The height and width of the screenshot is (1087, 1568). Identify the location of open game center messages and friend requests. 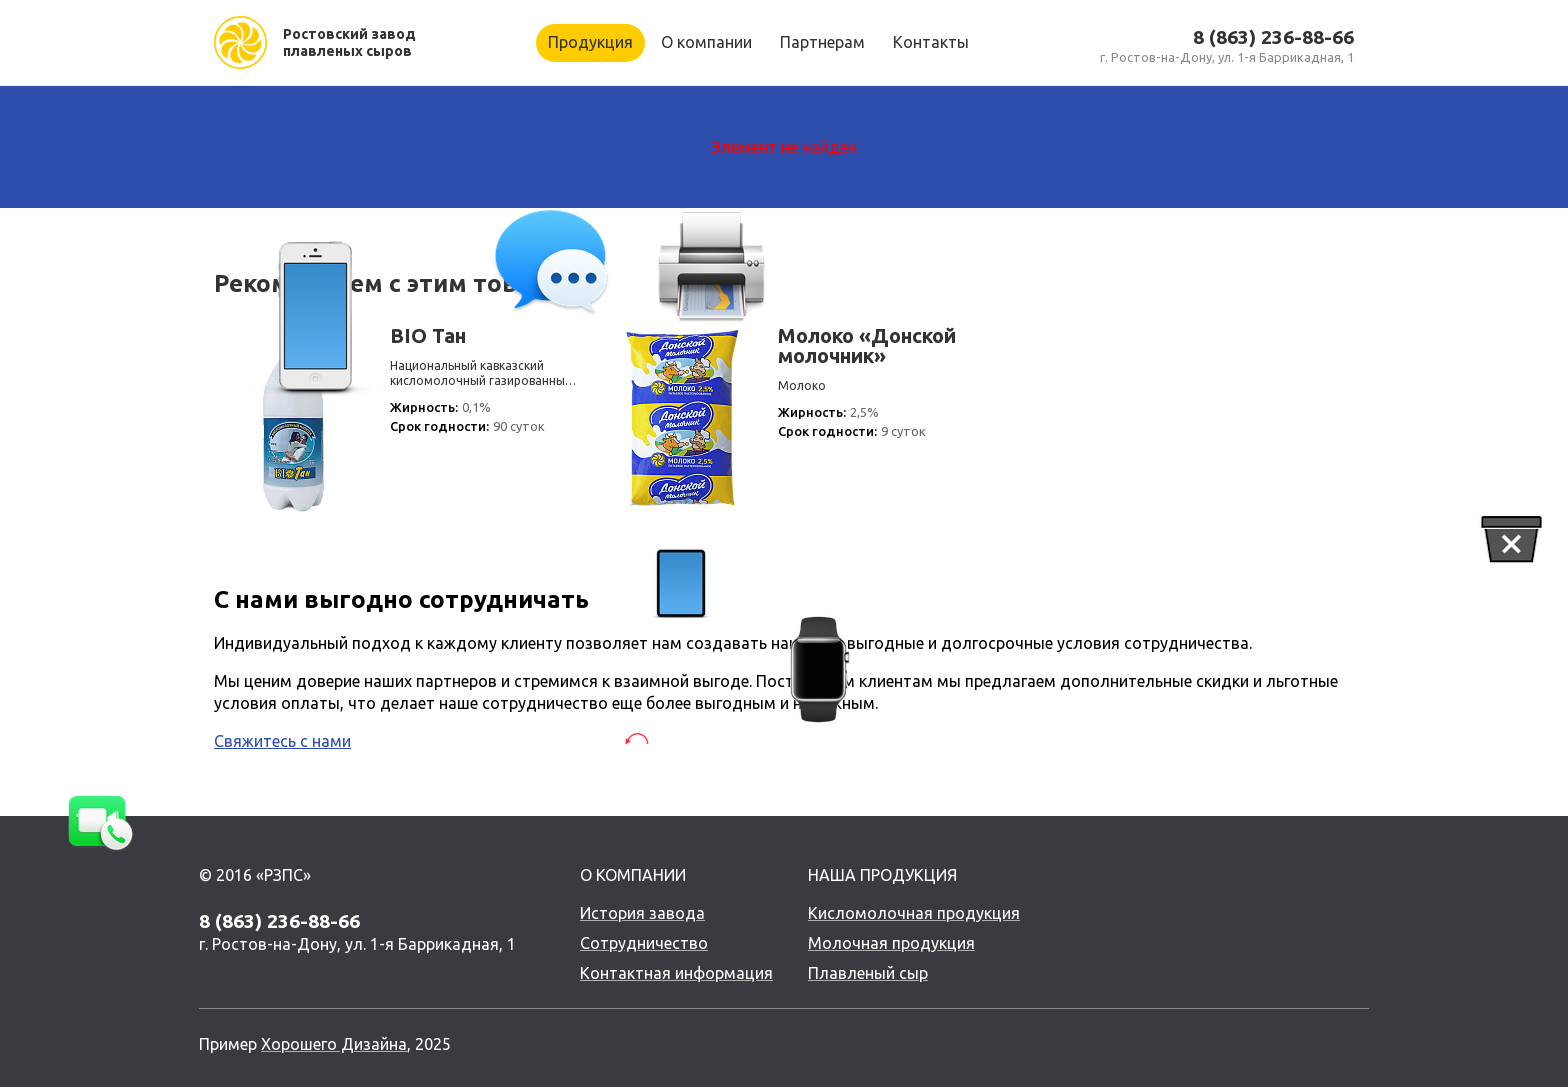
(551, 261).